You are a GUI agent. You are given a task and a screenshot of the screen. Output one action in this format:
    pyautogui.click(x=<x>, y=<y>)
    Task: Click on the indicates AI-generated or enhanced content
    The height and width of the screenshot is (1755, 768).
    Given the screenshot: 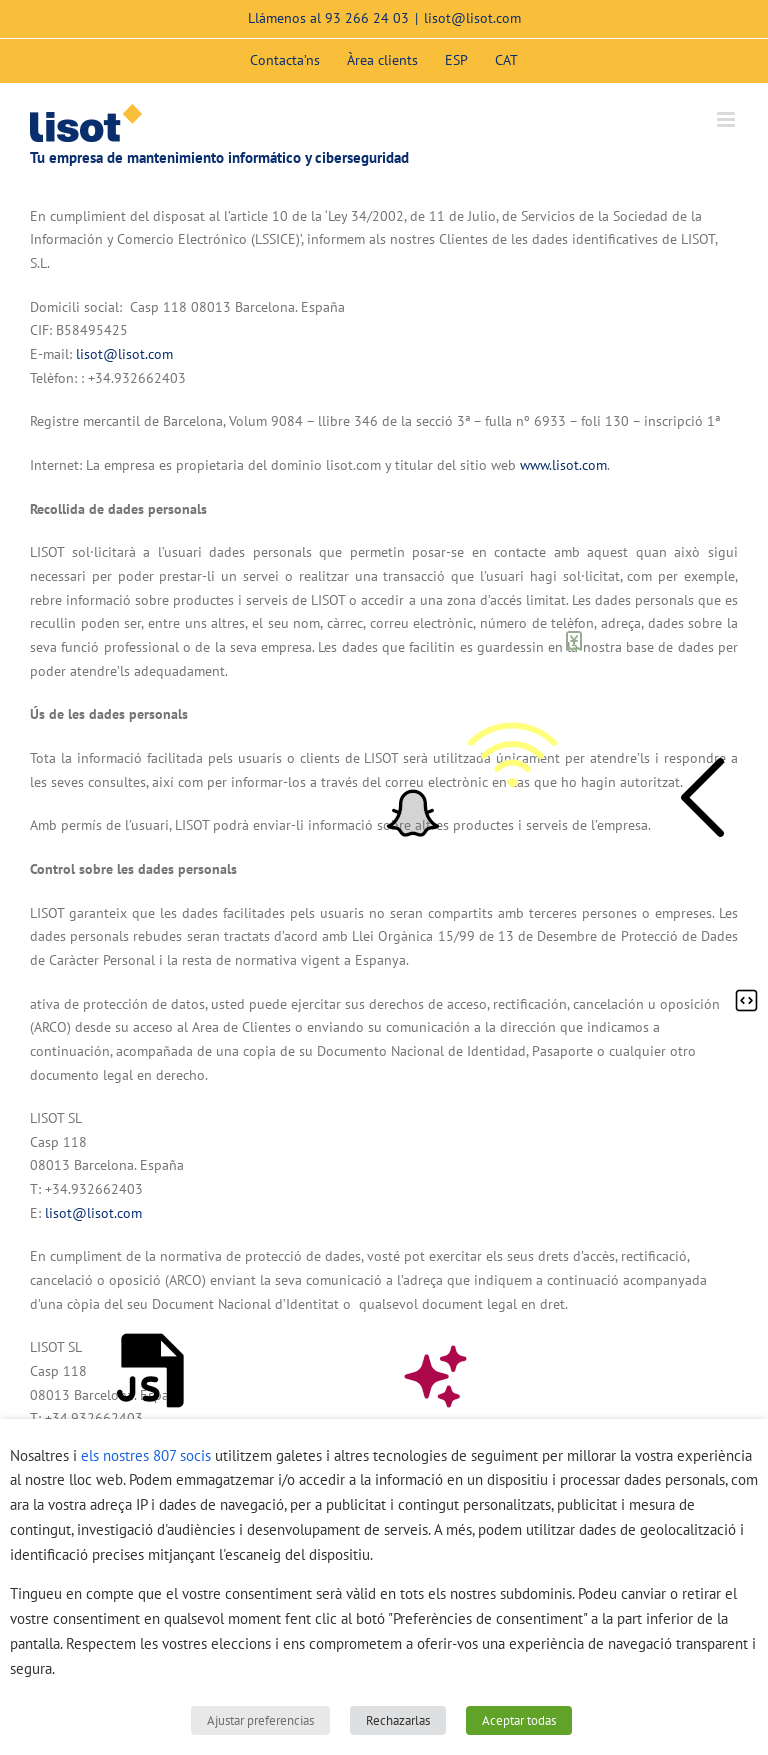 What is the action you would take?
    pyautogui.click(x=435, y=1376)
    